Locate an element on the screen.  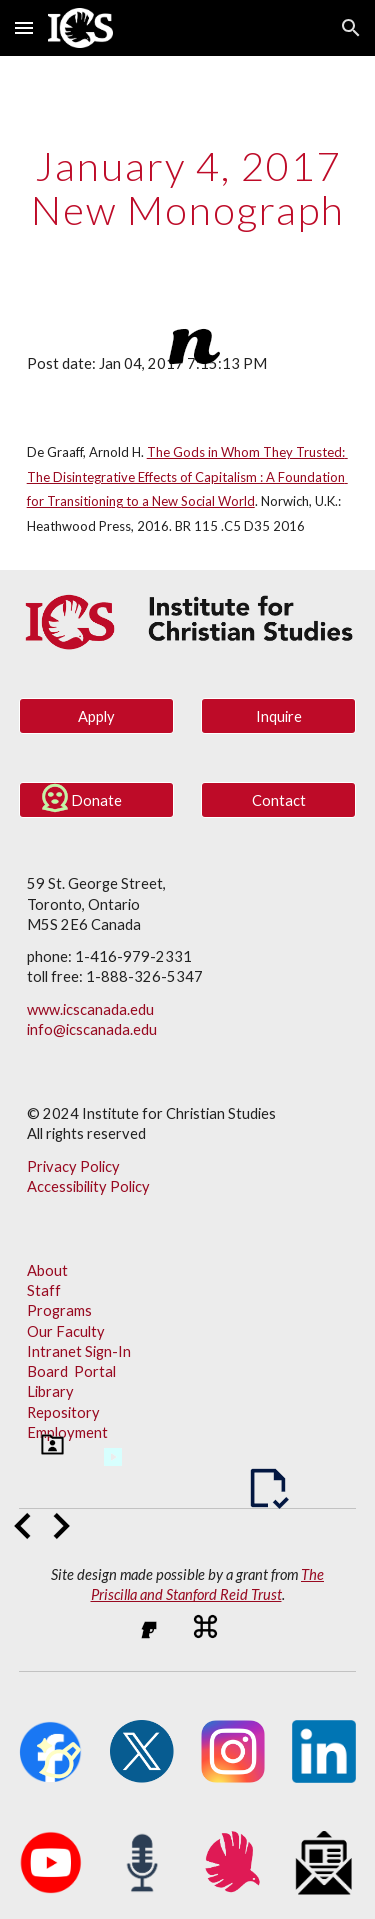
play video content is located at coordinates (113, 1457).